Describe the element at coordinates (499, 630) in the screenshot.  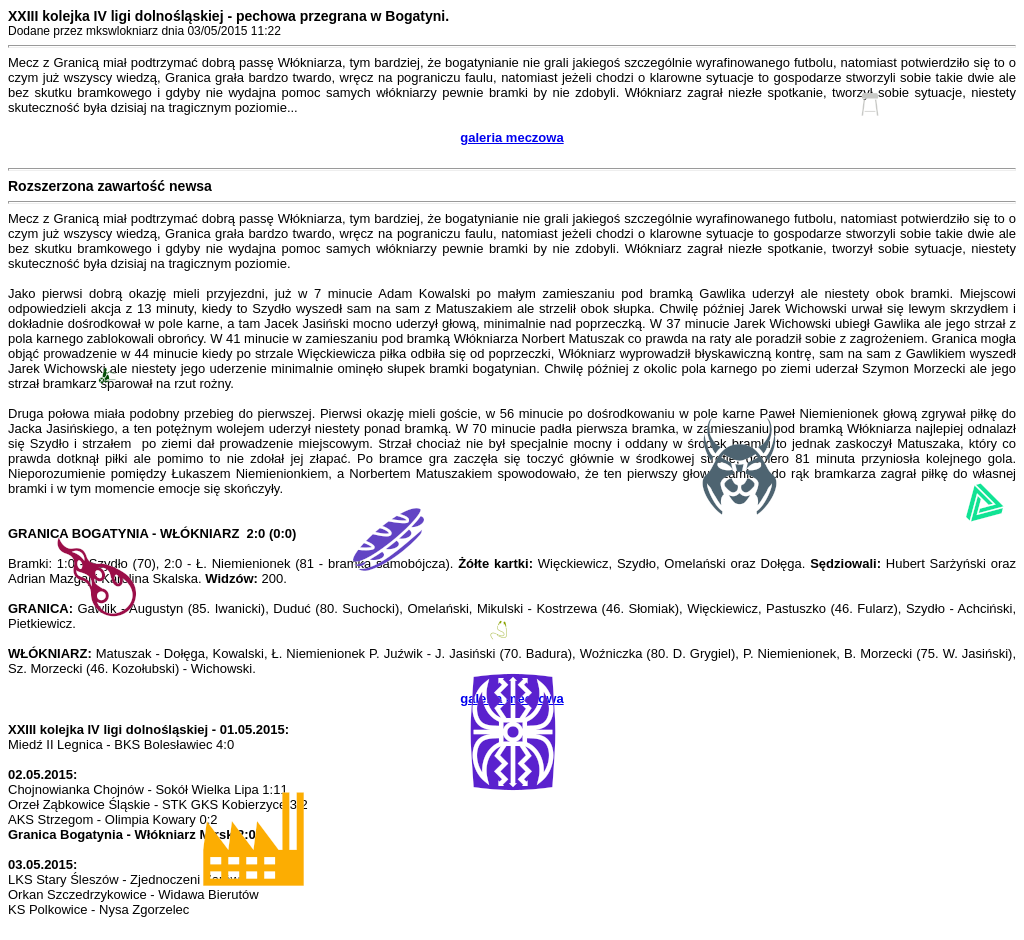
I see `connect to wireless earbuds` at that location.